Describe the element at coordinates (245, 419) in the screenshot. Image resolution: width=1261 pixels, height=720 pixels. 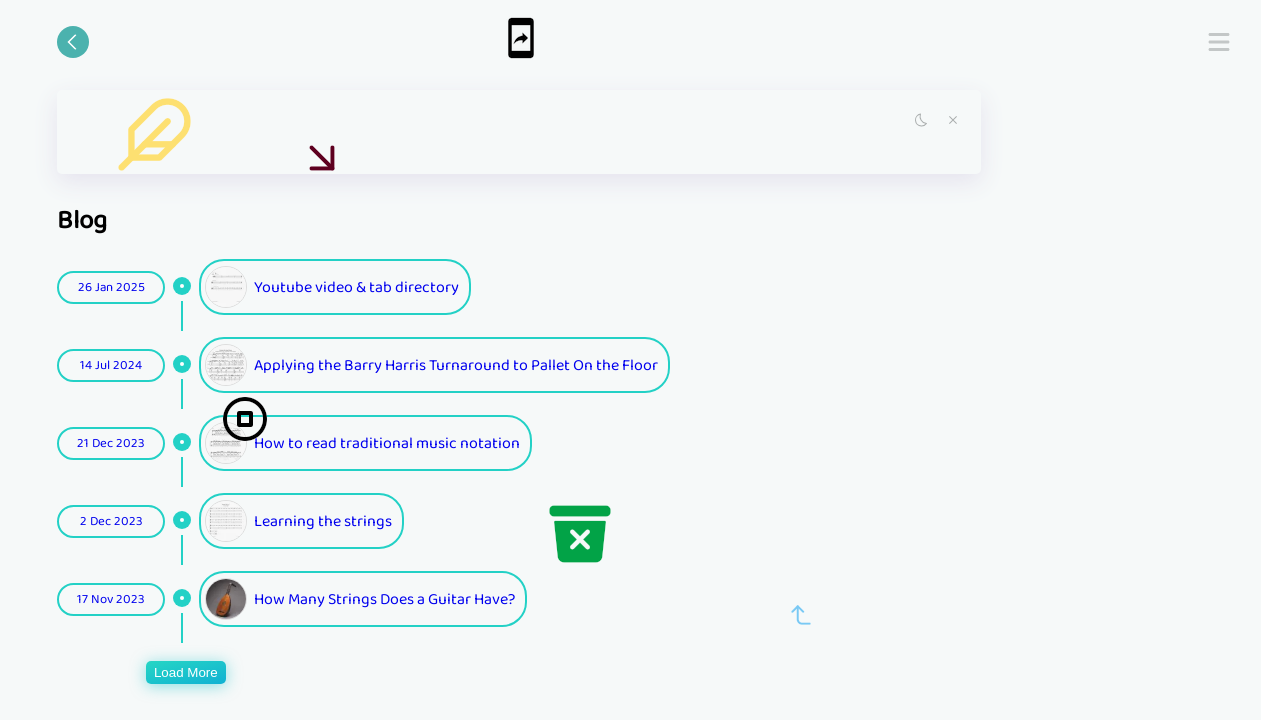
I see `stop media playback` at that location.